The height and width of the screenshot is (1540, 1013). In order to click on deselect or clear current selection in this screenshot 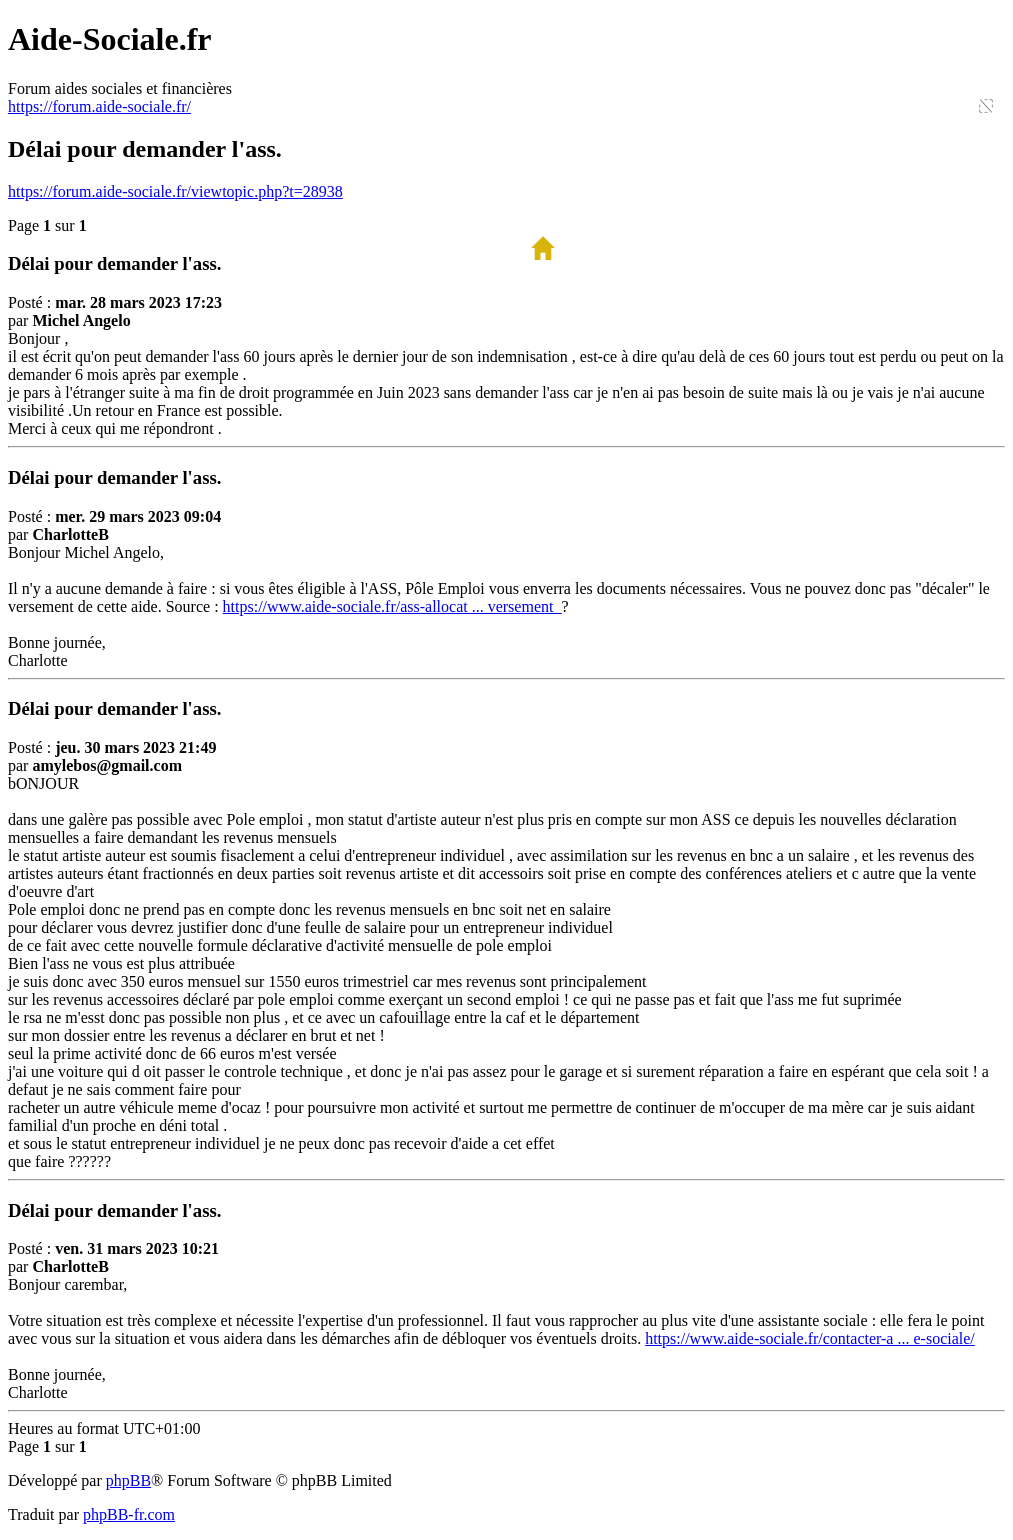, I will do `click(986, 106)`.